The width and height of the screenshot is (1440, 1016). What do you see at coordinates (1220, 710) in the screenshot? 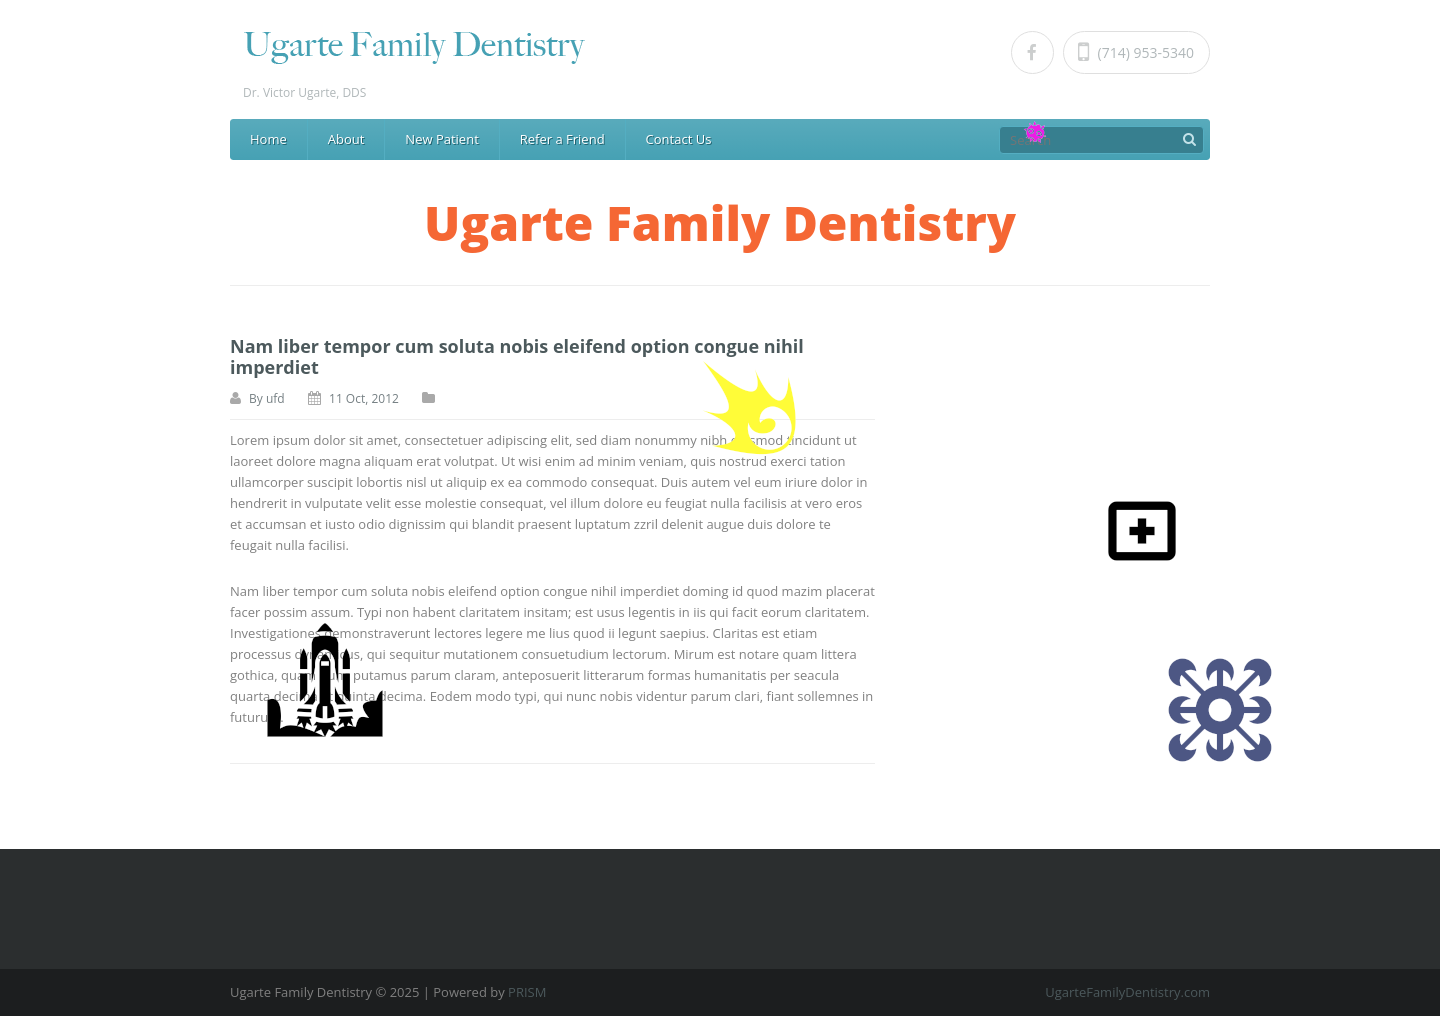
I see `expand or distribute content in all directions` at bounding box center [1220, 710].